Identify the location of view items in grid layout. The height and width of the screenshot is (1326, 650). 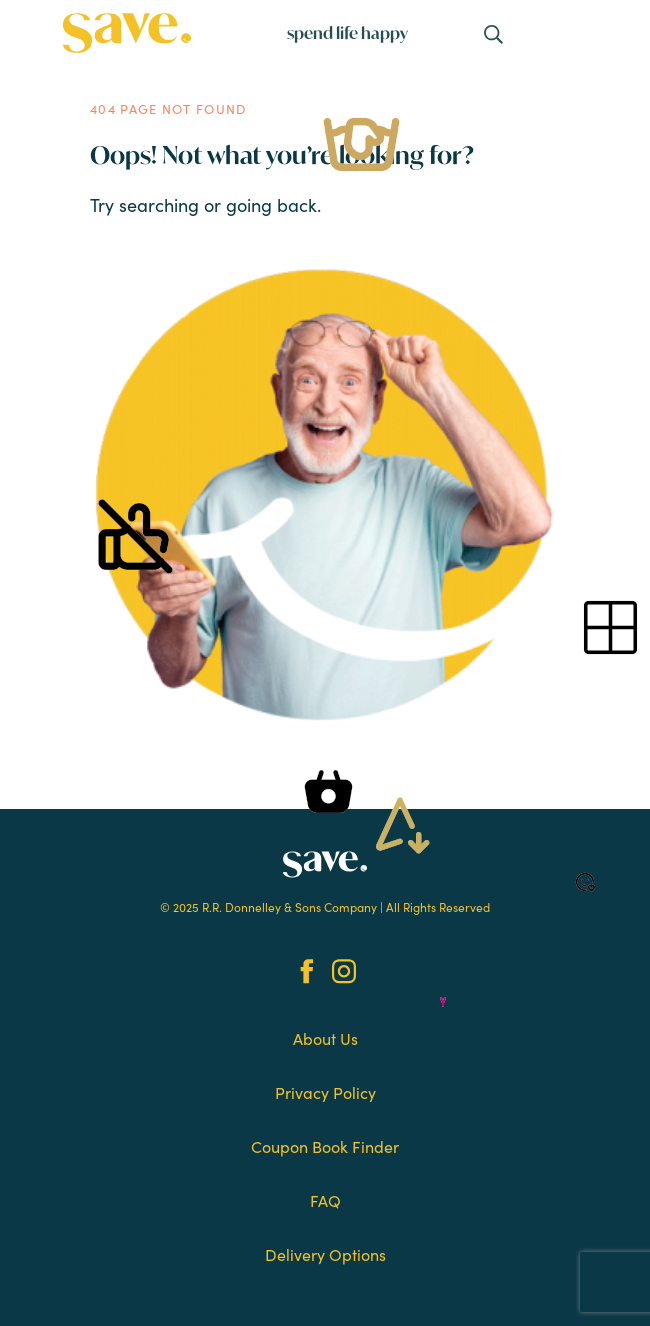
(610, 627).